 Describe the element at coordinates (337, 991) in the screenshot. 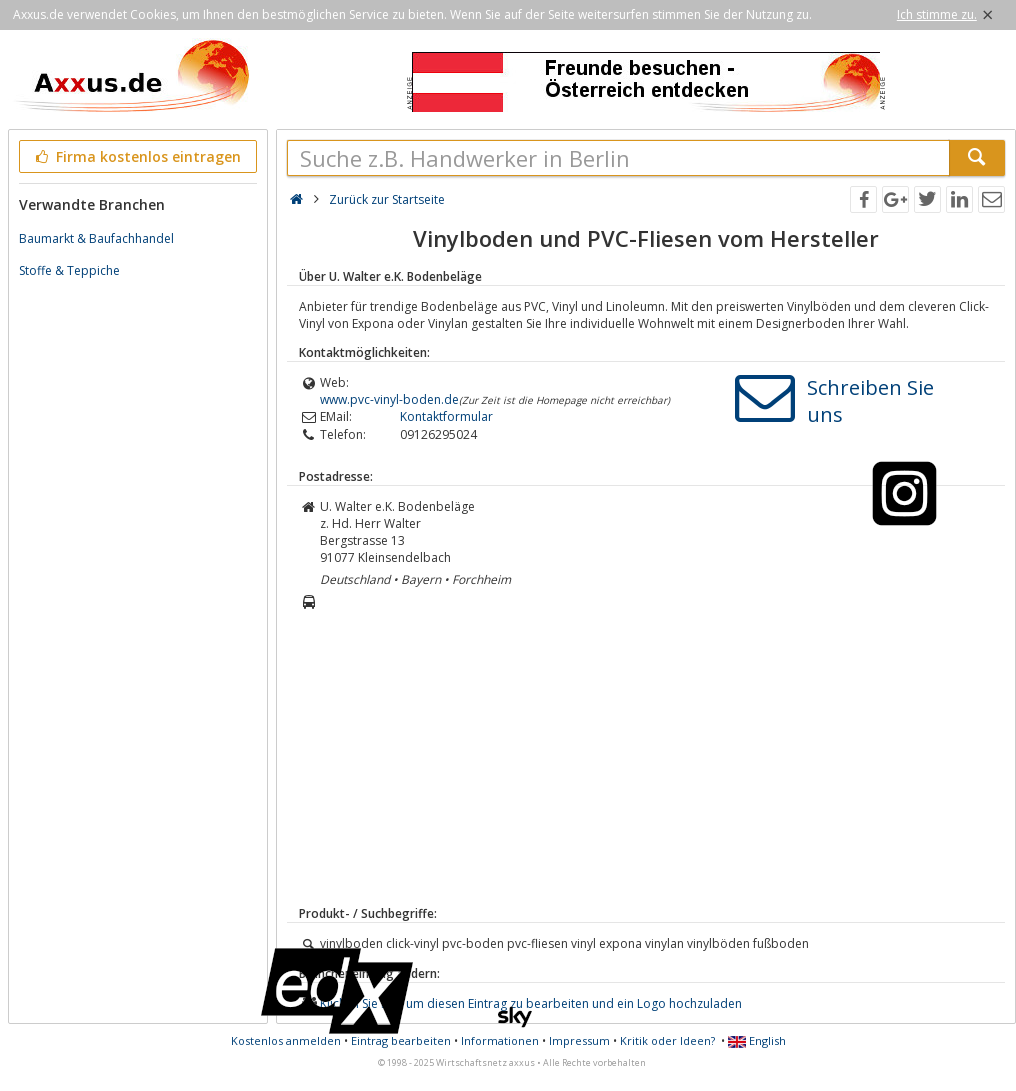

I see `open the edX learning platform` at that location.